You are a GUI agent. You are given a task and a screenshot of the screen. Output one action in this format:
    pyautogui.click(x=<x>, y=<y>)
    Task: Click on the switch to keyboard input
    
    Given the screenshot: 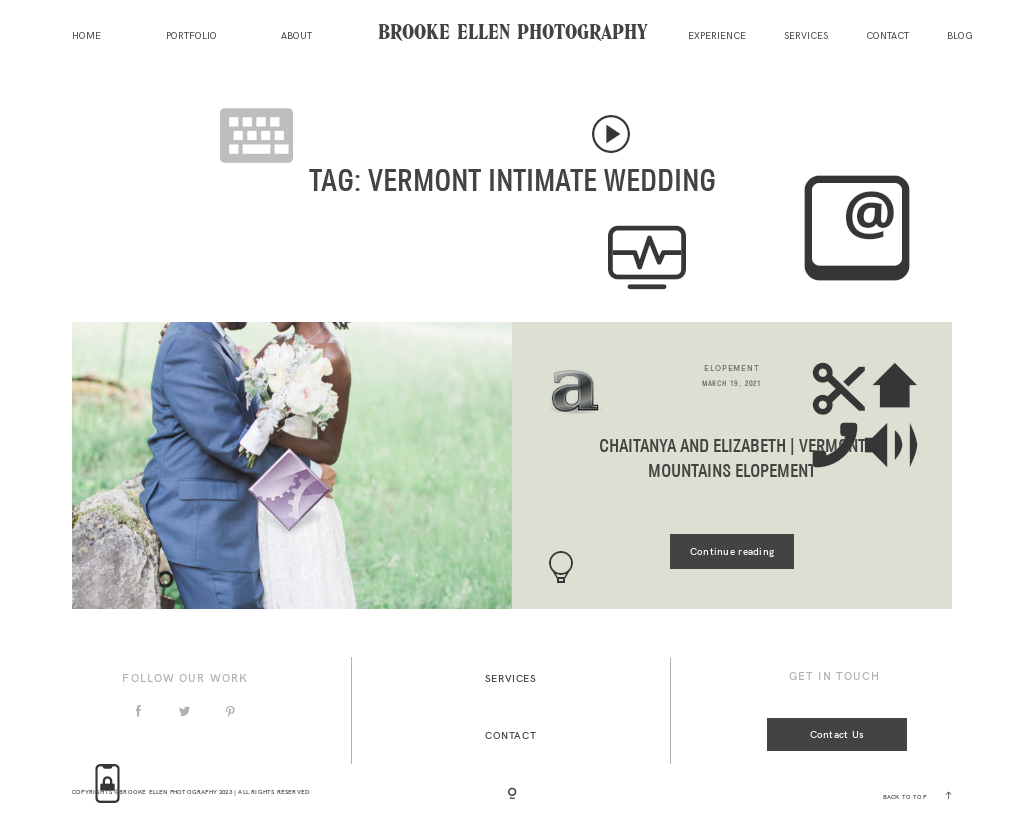 What is the action you would take?
    pyautogui.click(x=256, y=135)
    